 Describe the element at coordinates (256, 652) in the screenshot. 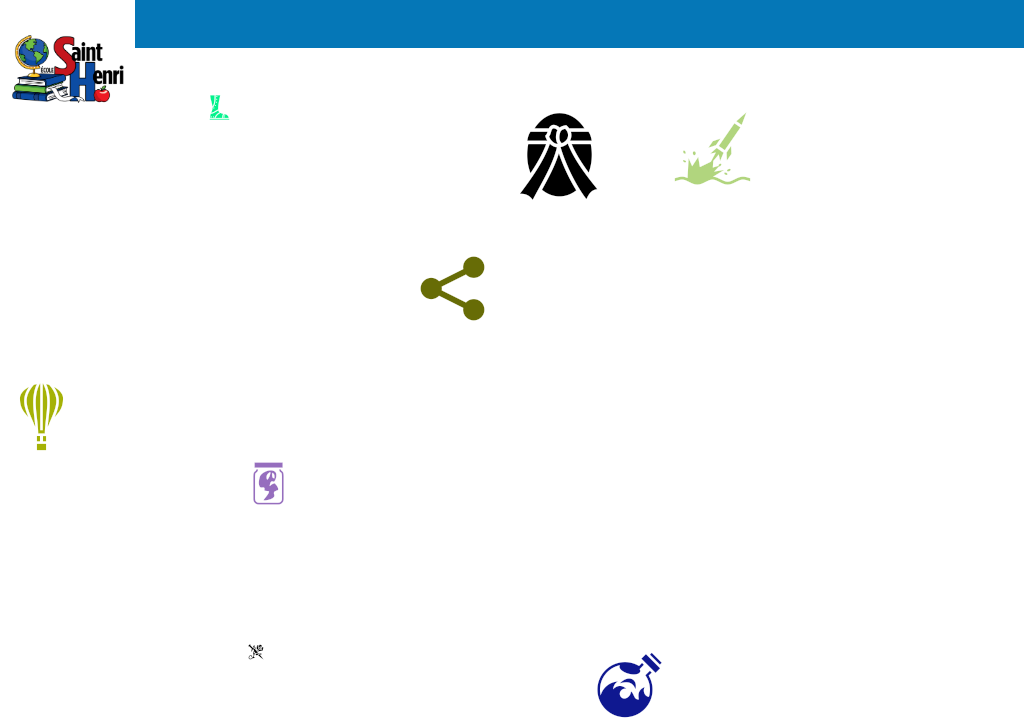

I see `select rogue or assassin character class` at that location.